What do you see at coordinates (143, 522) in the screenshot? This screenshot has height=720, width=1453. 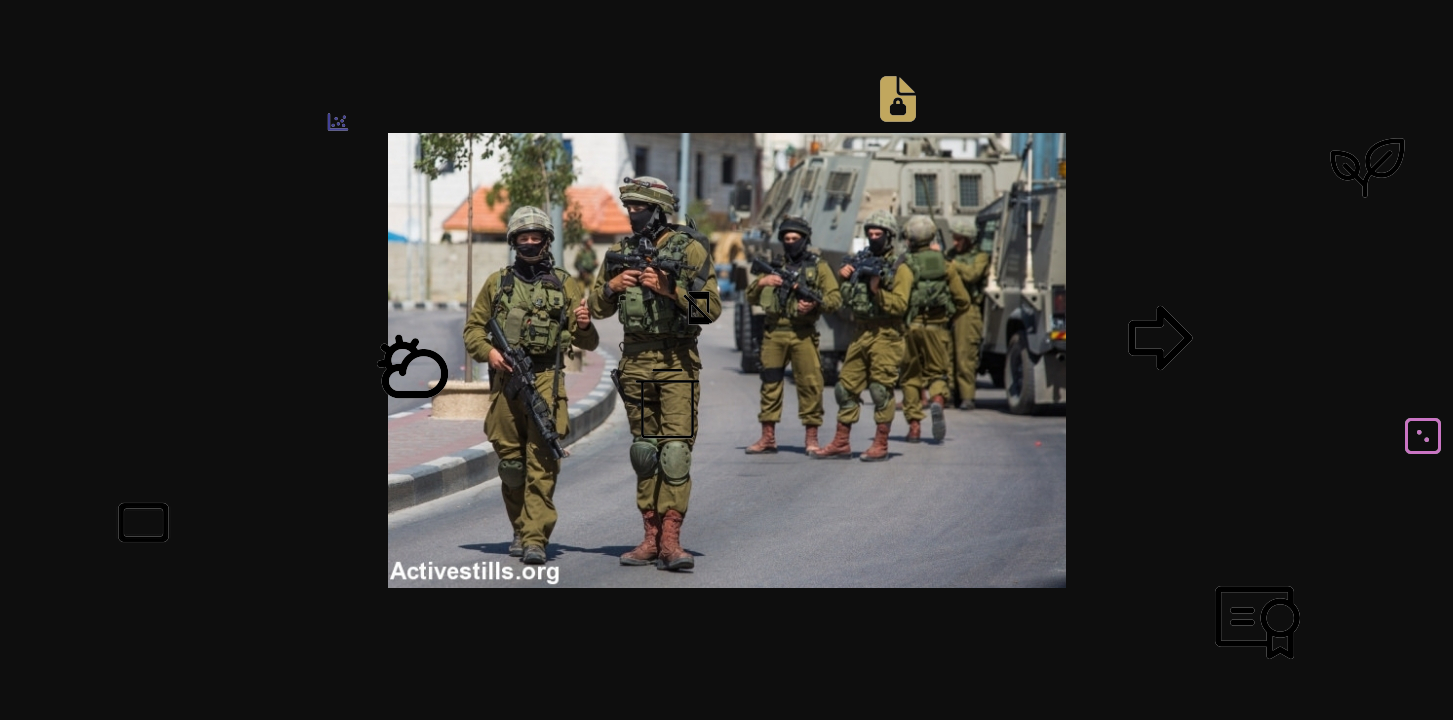 I see `crop image to 5:4 aspect ratio` at bounding box center [143, 522].